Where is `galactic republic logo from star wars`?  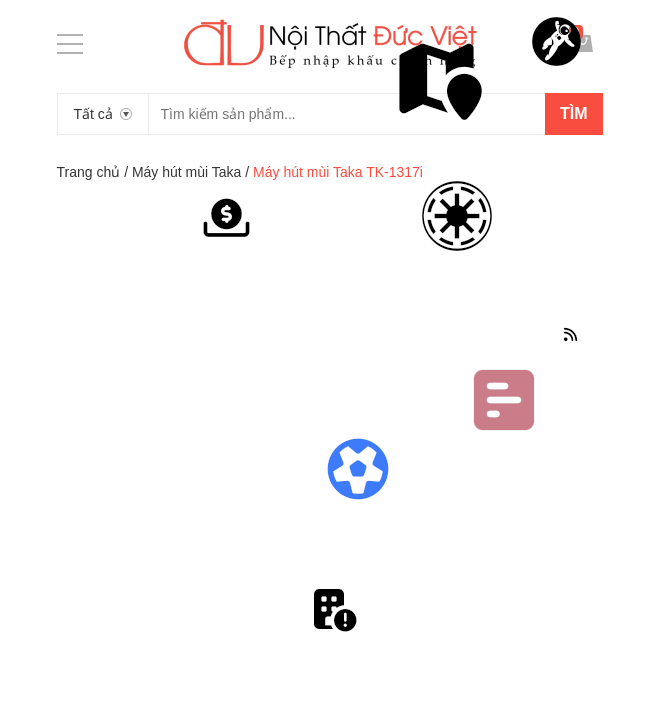 galactic republic logo from star wars is located at coordinates (457, 216).